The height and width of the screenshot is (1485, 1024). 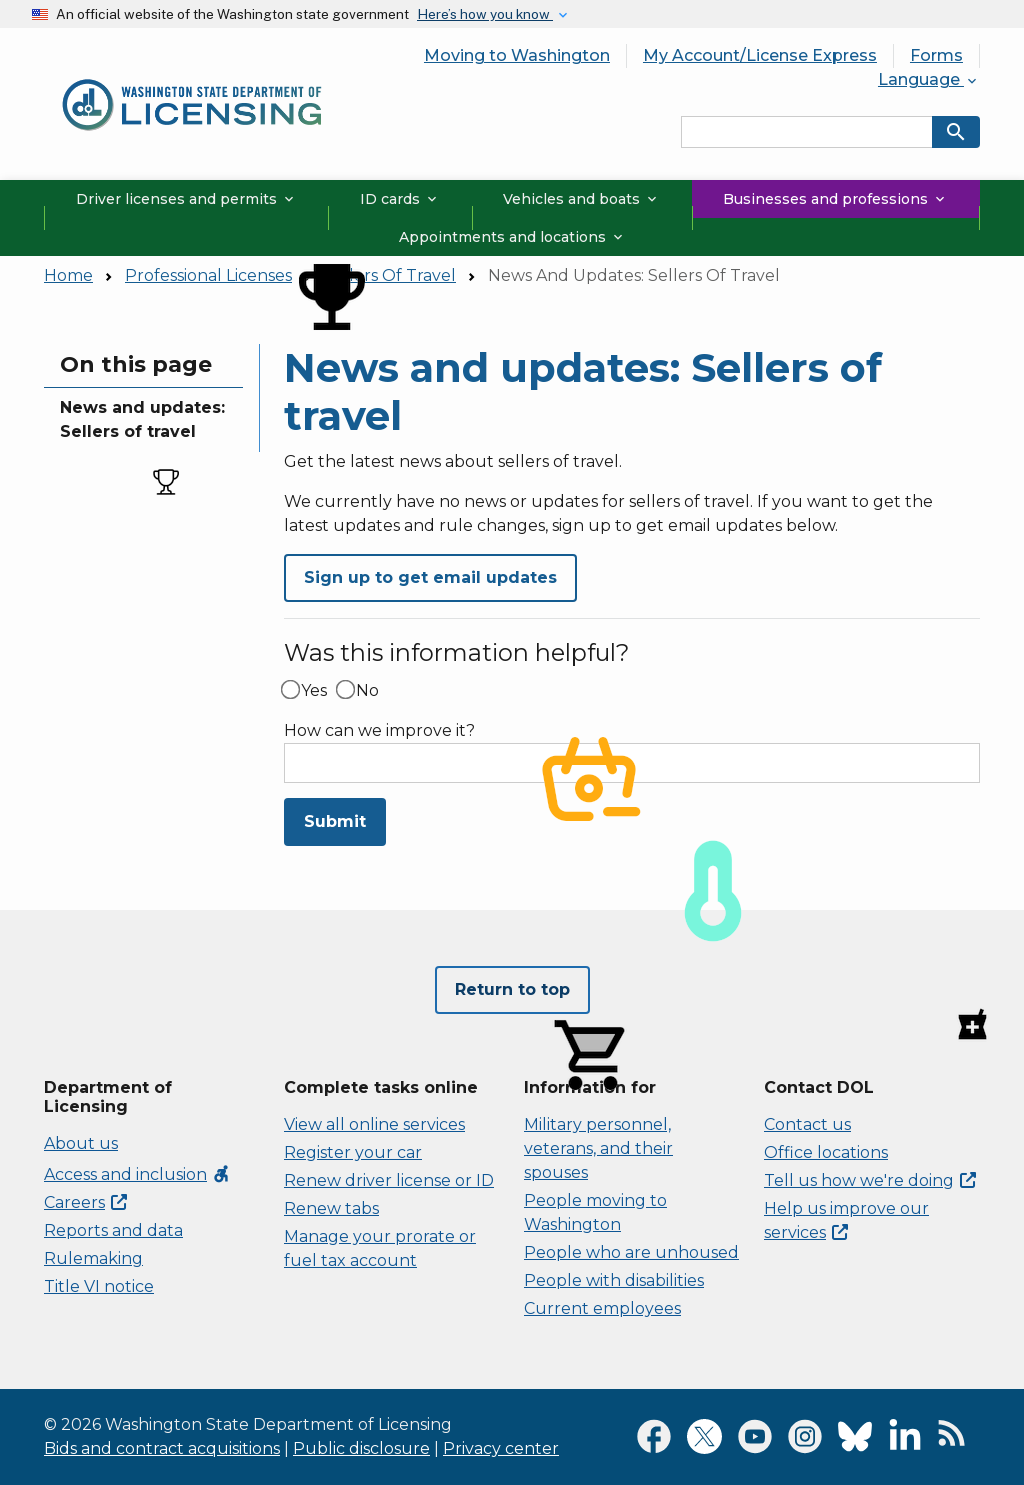 I want to click on indicates high temperature or heat level, so click(x=713, y=891).